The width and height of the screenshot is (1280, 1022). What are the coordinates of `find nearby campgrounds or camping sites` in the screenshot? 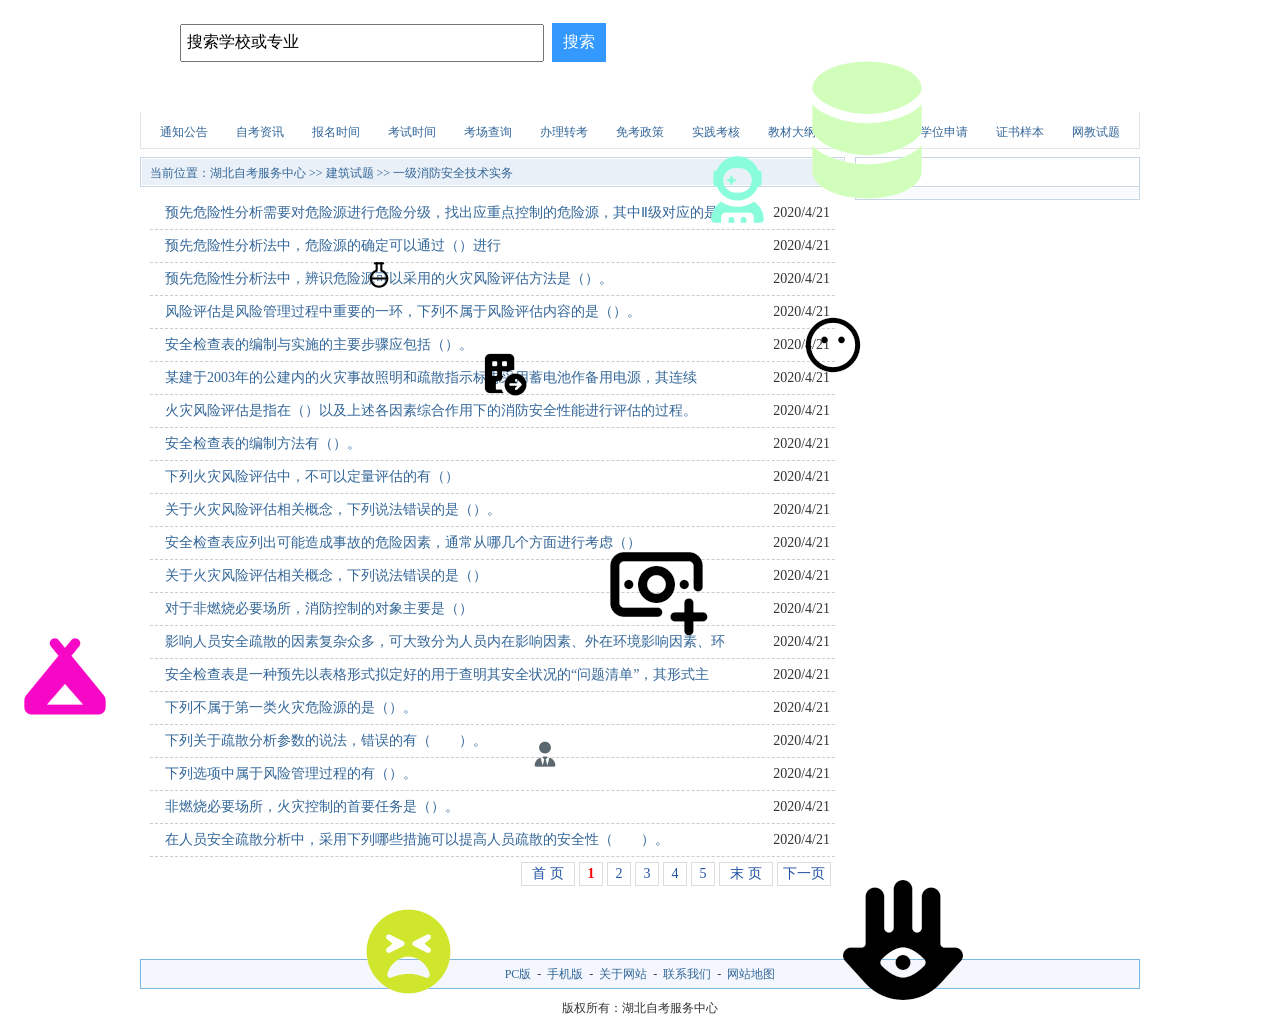 It's located at (65, 679).